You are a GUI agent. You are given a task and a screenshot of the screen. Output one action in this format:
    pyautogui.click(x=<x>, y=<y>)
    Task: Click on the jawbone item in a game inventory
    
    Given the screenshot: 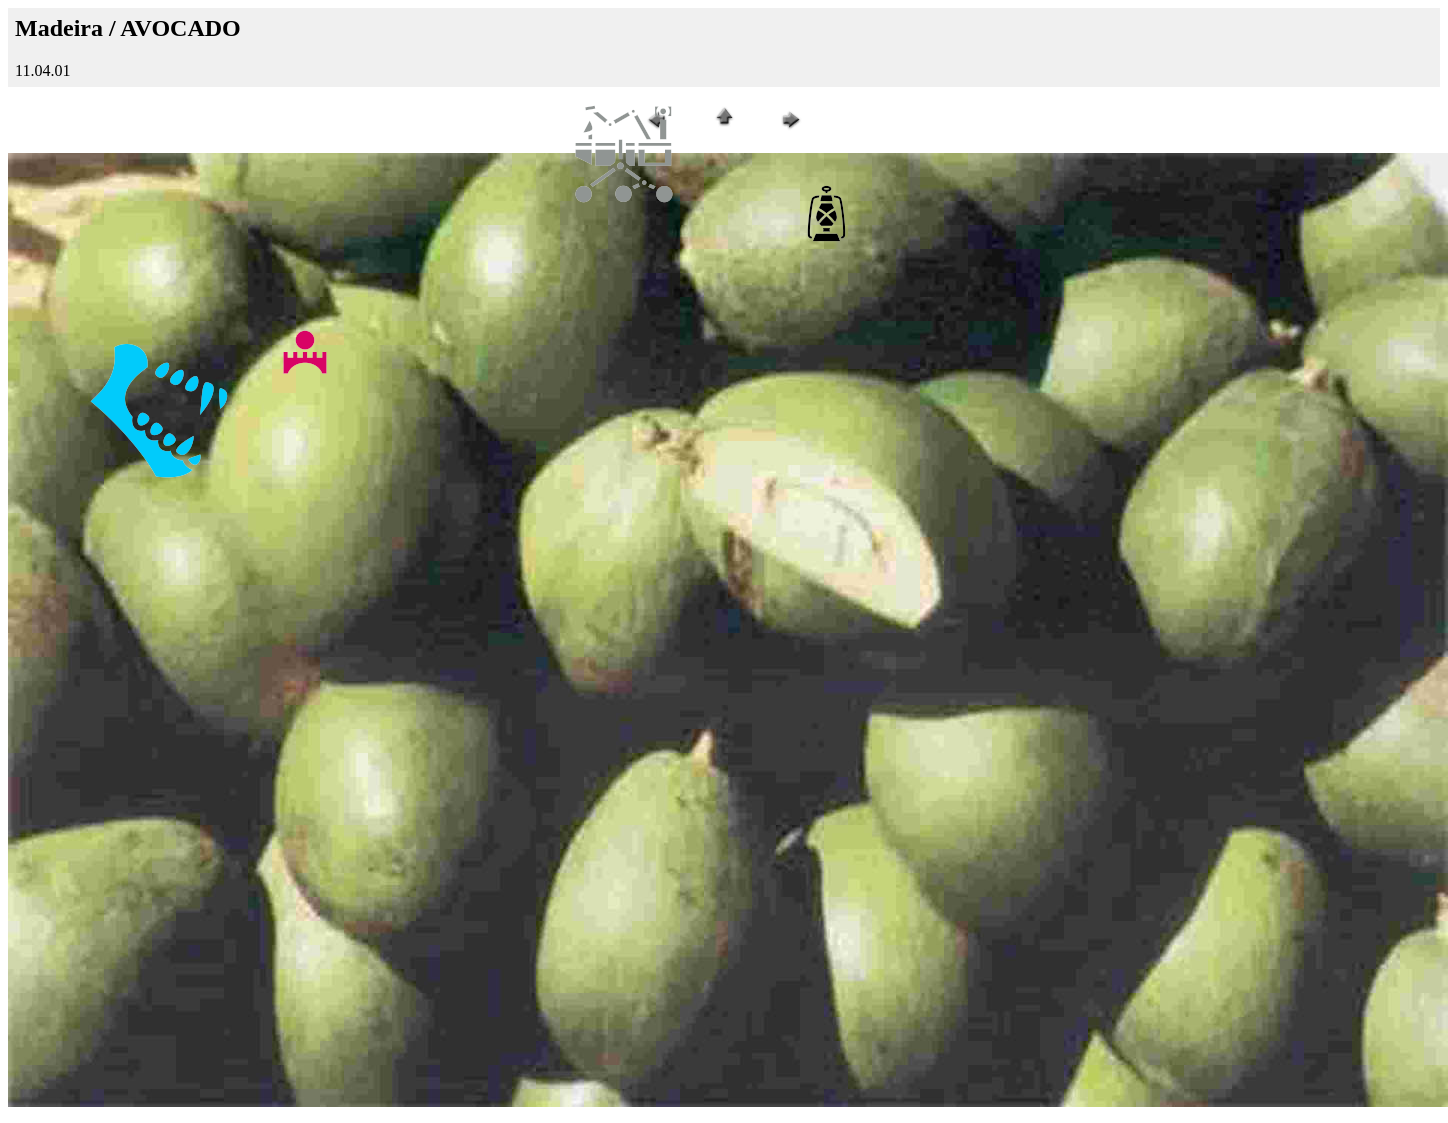 What is the action you would take?
    pyautogui.click(x=159, y=410)
    